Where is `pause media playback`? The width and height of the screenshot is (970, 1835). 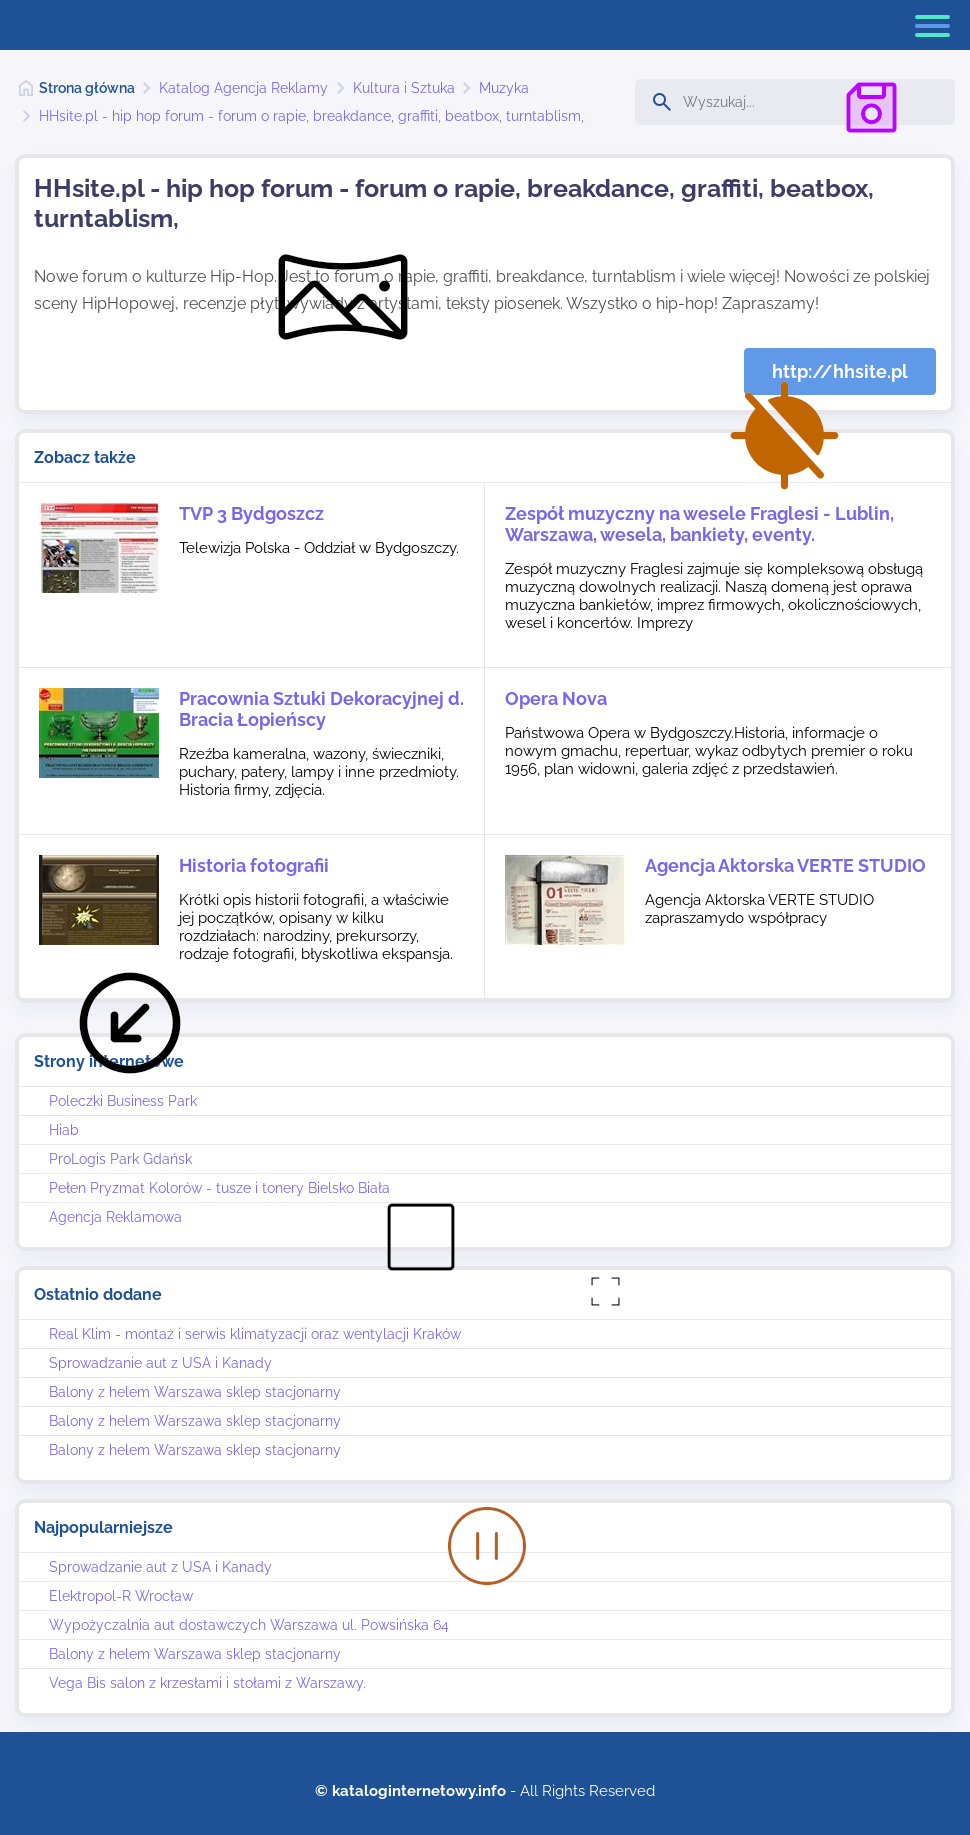
pause media playback is located at coordinates (487, 1546).